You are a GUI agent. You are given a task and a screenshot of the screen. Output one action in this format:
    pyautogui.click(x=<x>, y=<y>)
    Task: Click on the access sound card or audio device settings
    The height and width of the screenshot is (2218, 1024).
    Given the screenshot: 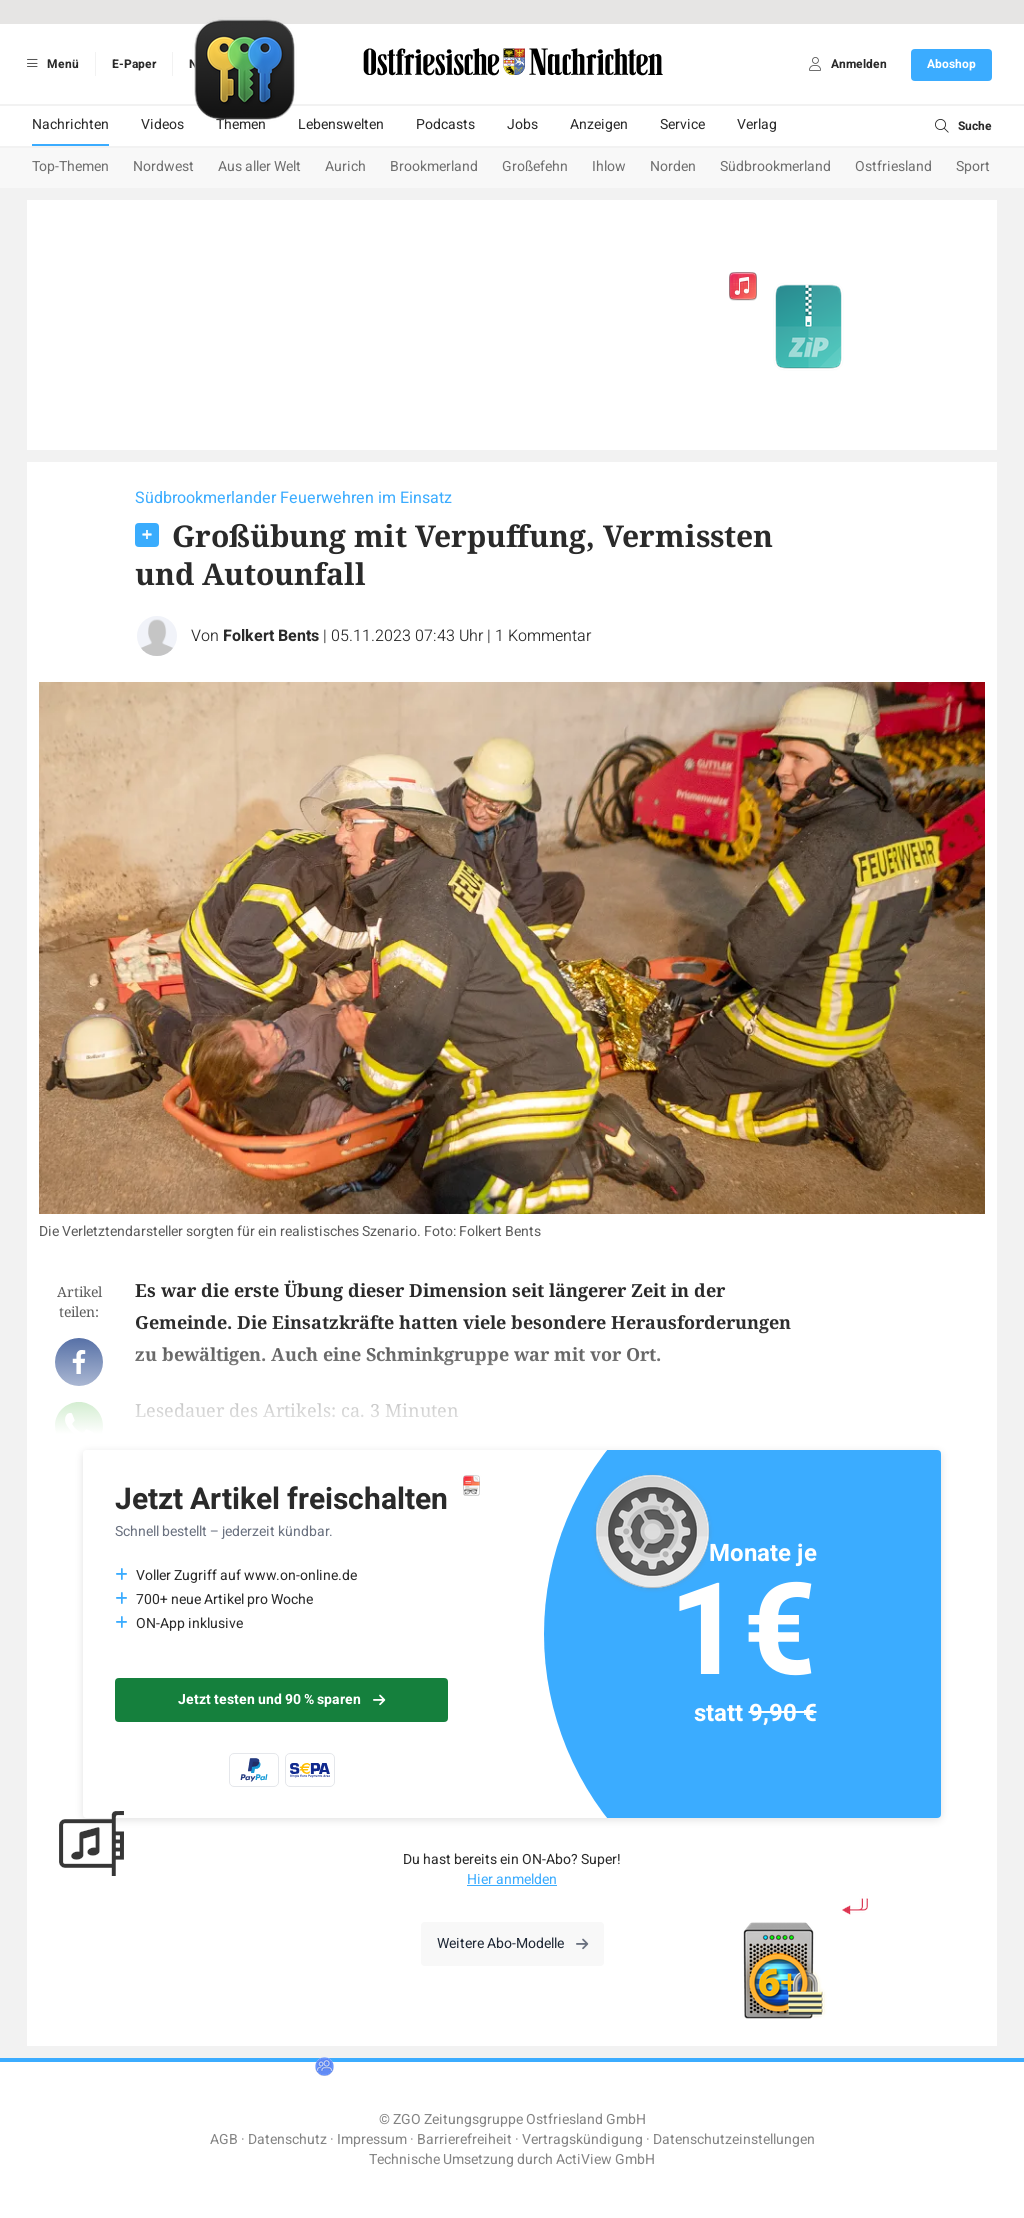 What is the action you would take?
    pyautogui.click(x=91, y=1843)
    